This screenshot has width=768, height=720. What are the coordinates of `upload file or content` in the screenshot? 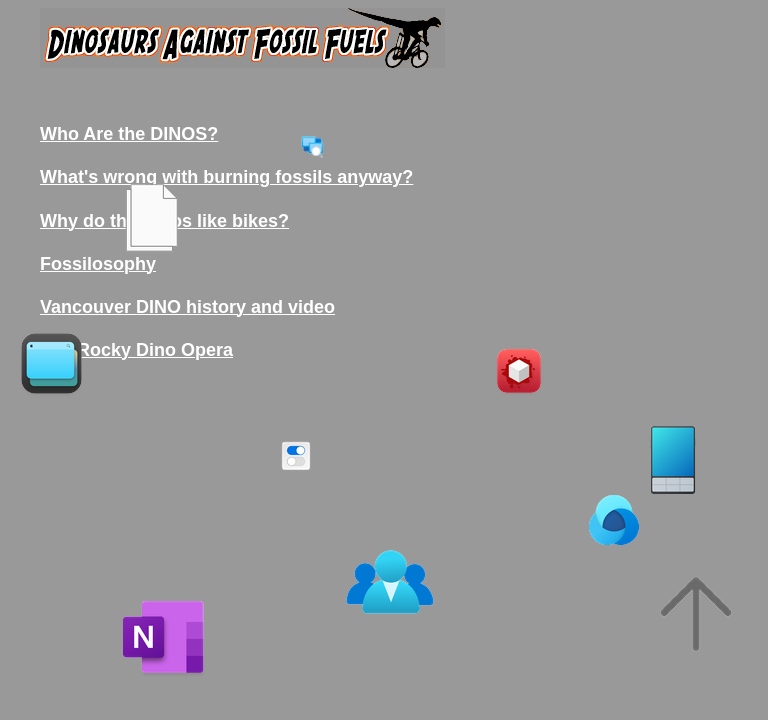 It's located at (696, 614).